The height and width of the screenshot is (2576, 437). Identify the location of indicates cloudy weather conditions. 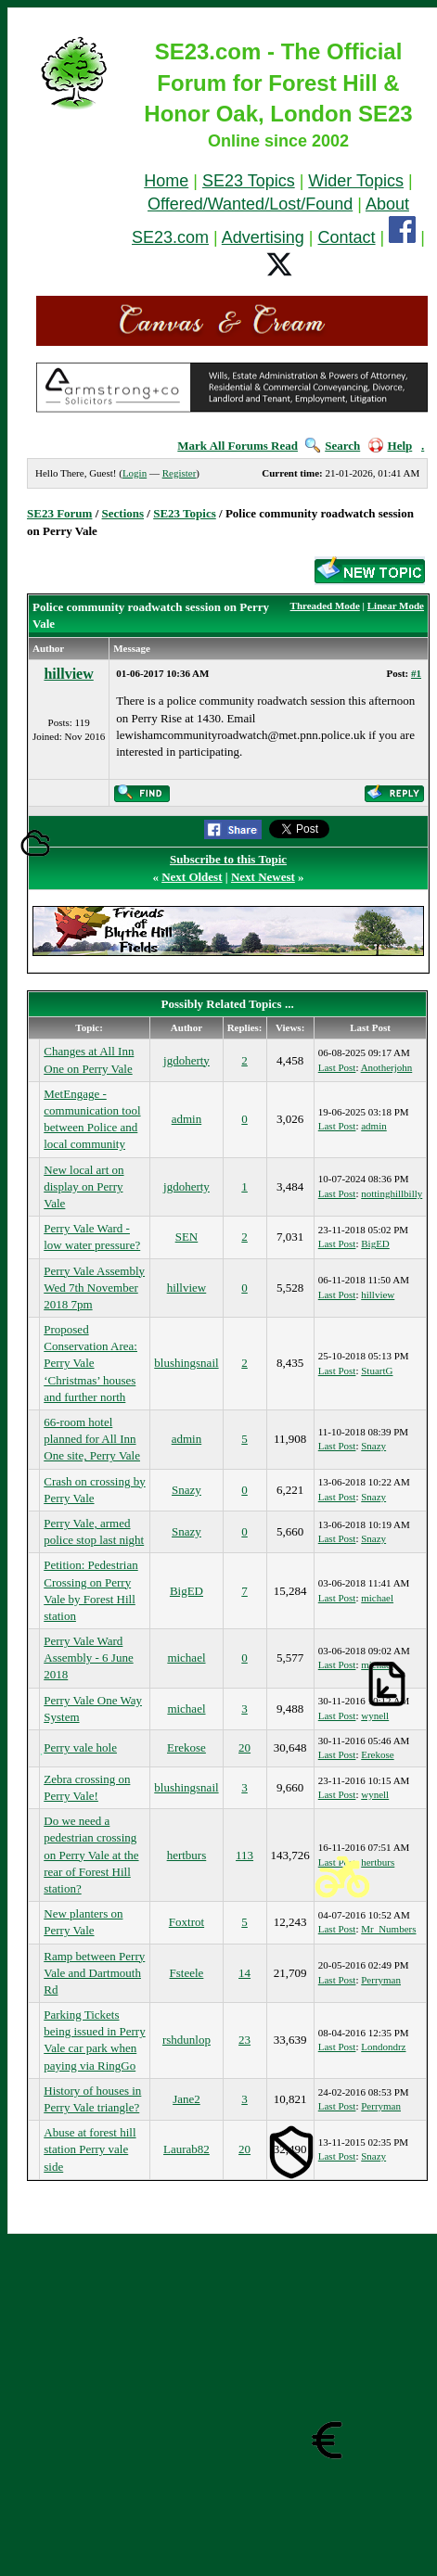
(35, 843).